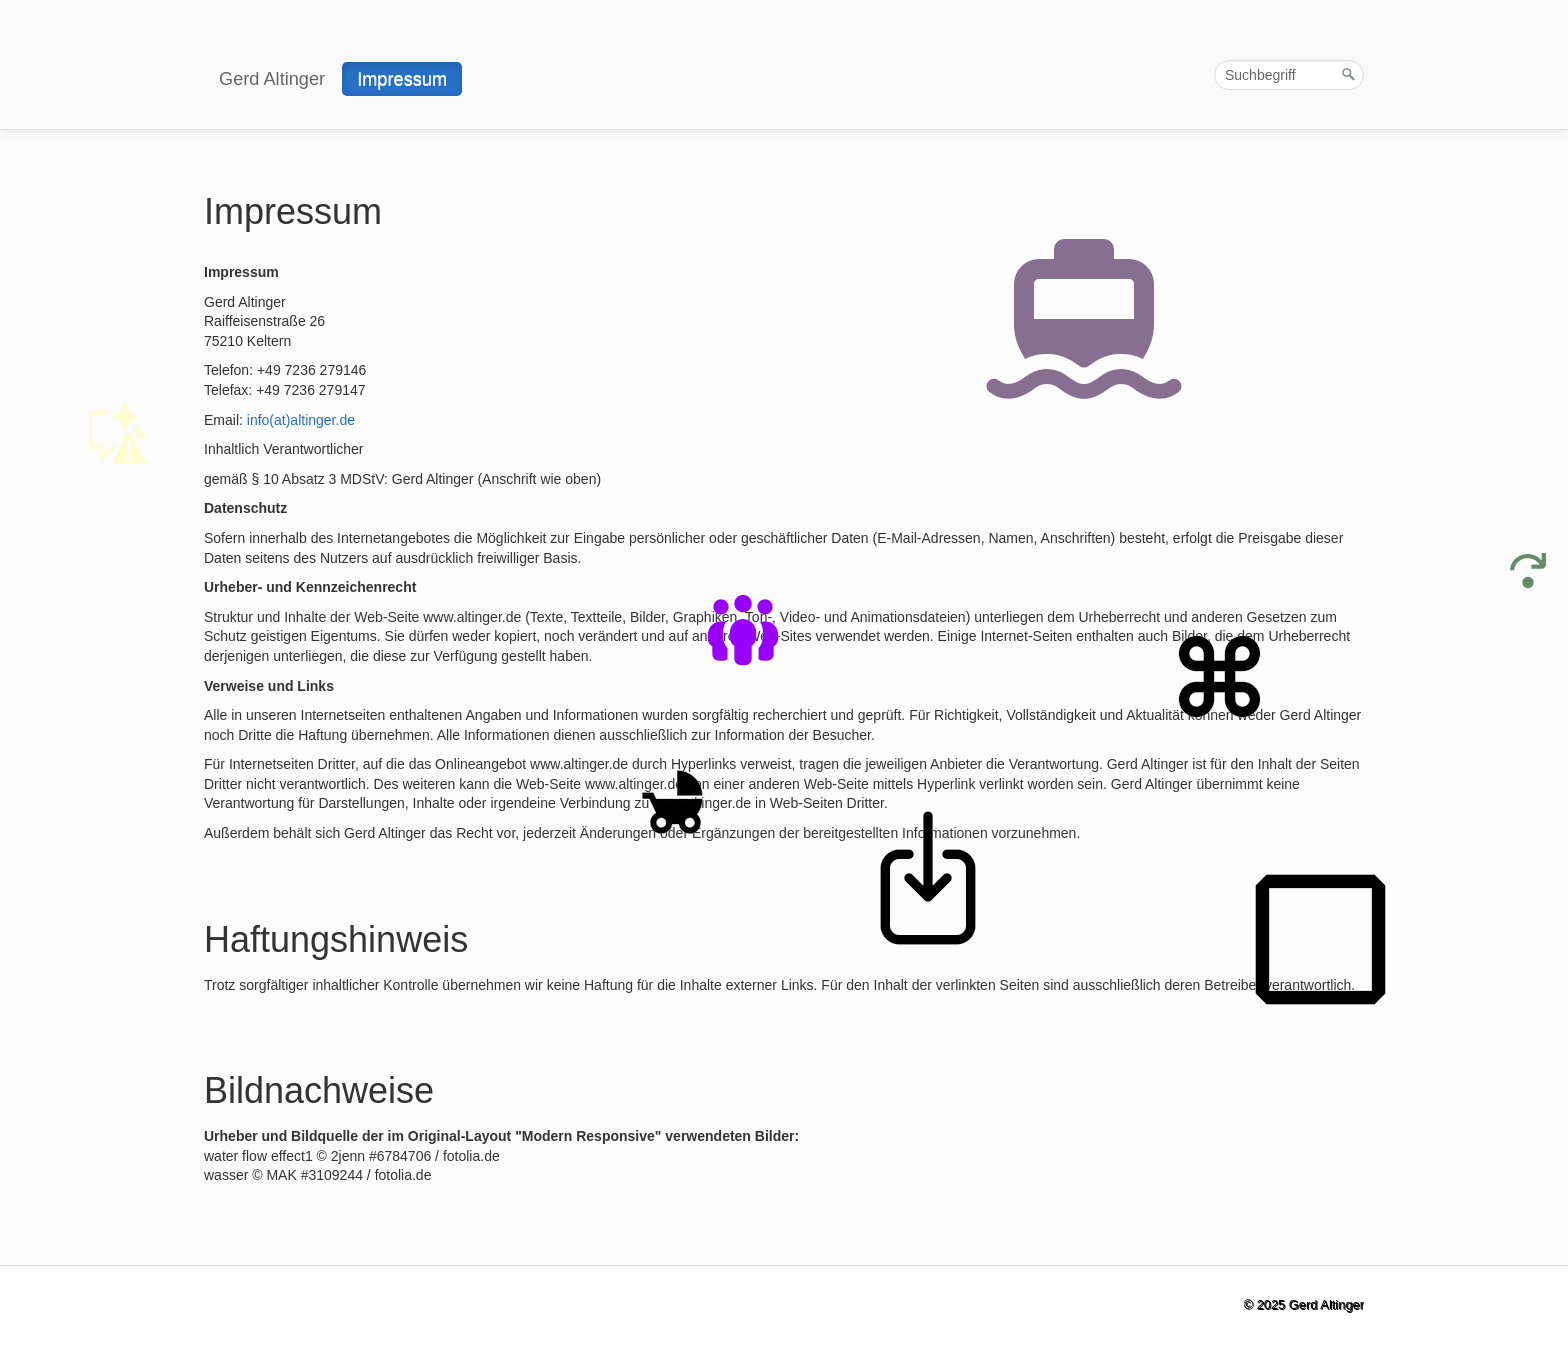 Image resolution: width=1568 pixels, height=1345 pixels. What do you see at coordinates (1084, 319) in the screenshot?
I see `ferry or boat transportation option` at bounding box center [1084, 319].